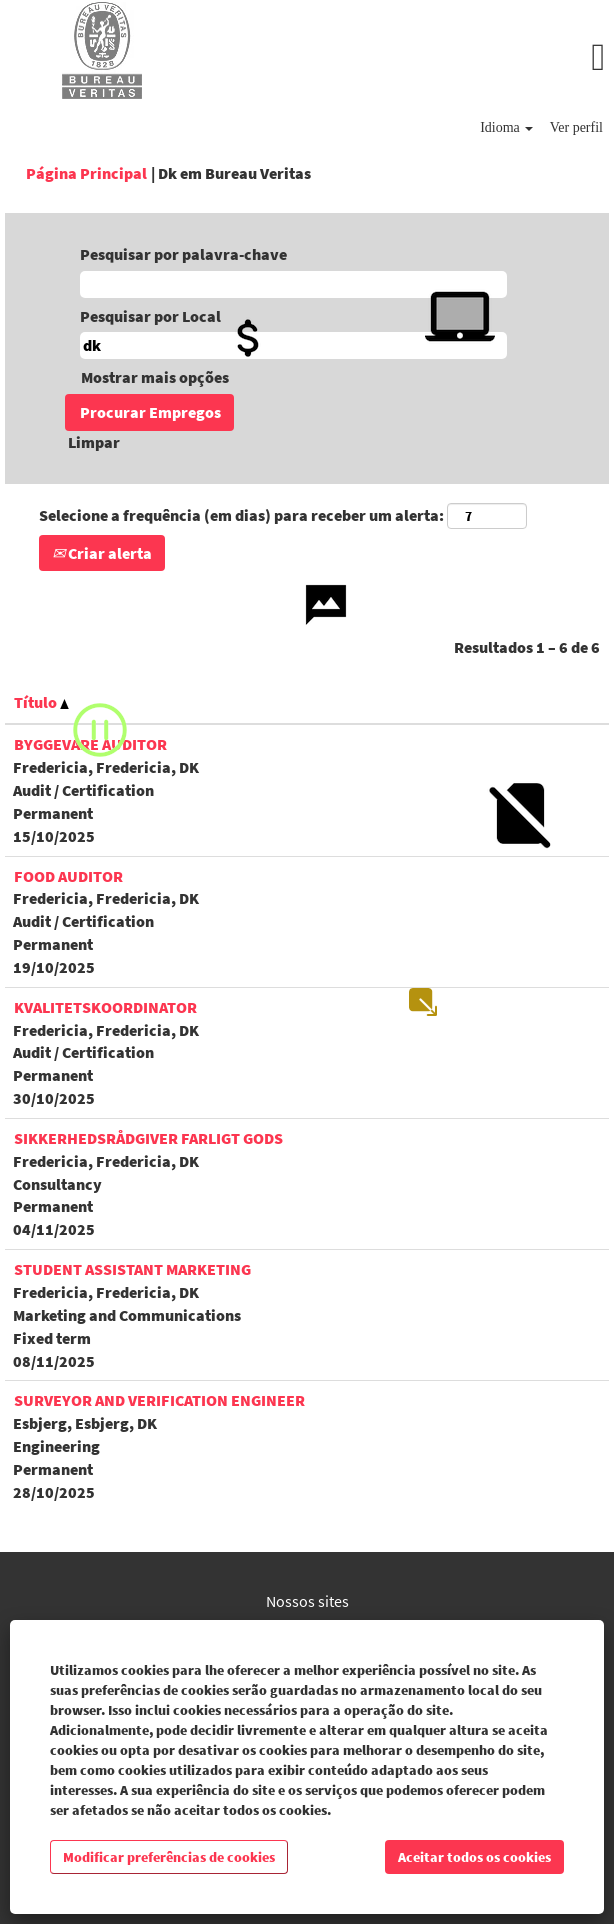 The width and height of the screenshot is (614, 1924). I want to click on switch to desktop or laptop view, so click(460, 318).